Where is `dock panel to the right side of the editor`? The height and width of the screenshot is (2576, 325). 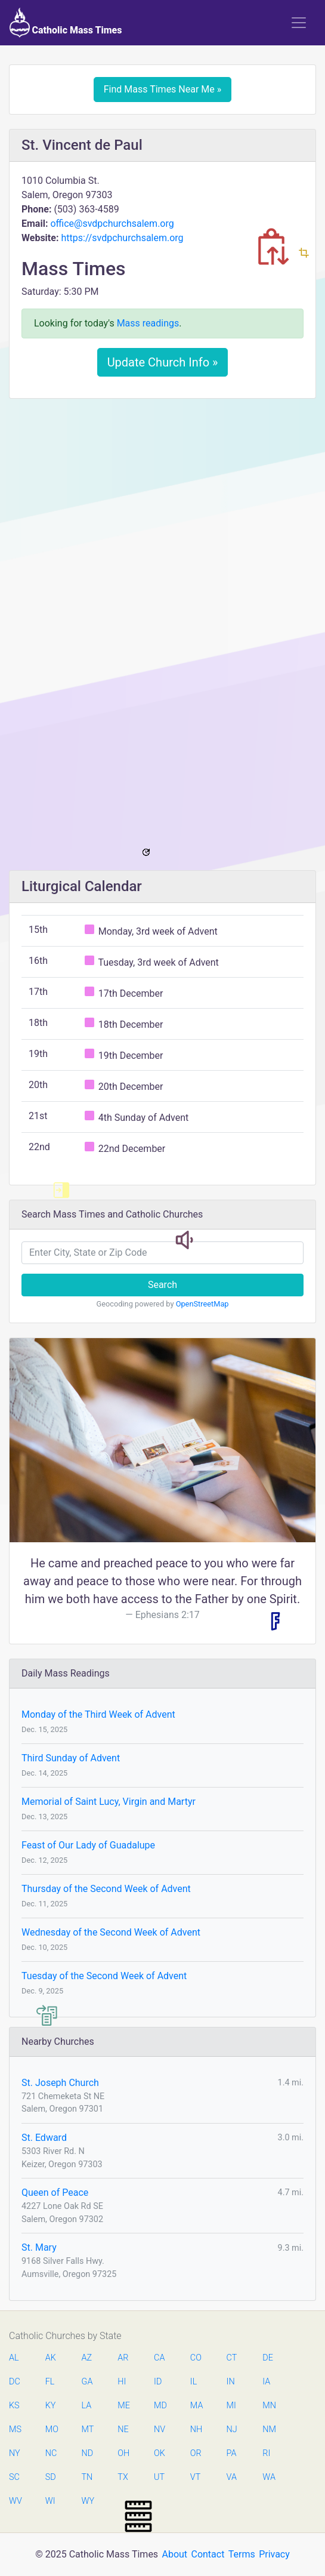 dock panel to the right side of the editor is located at coordinates (61, 1190).